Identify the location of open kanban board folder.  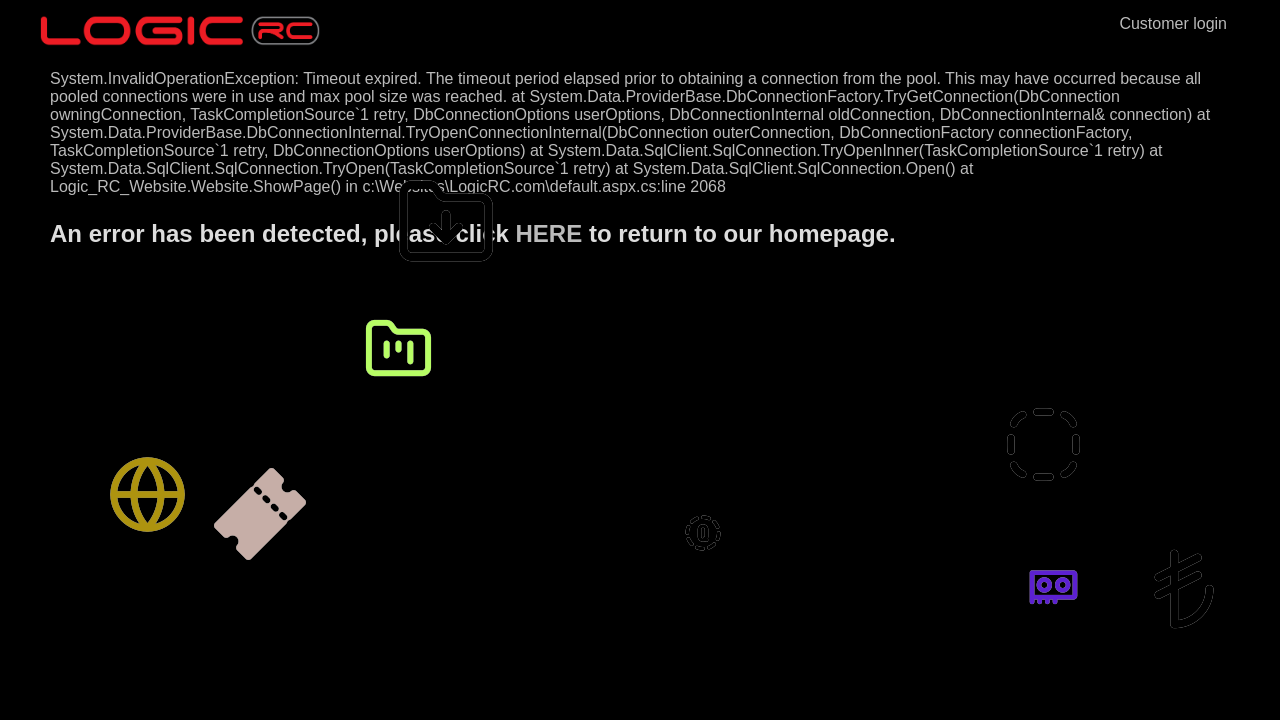
(398, 349).